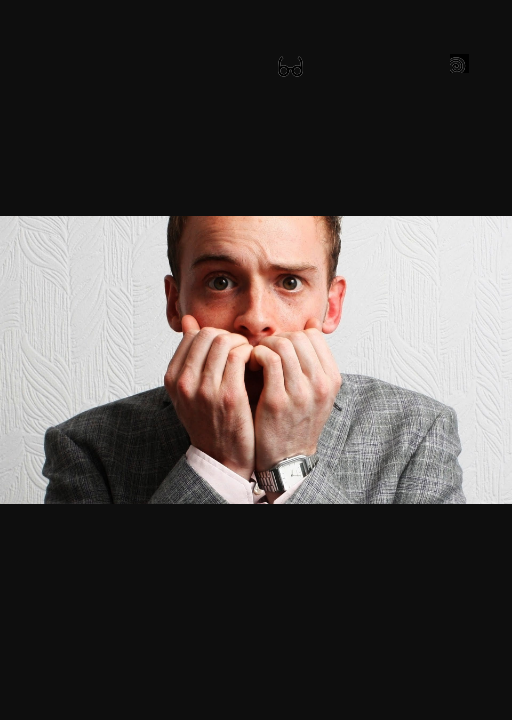 The width and height of the screenshot is (512, 720). Describe the element at coordinates (290, 67) in the screenshot. I see `enable reading or accessibility mode` at that location.